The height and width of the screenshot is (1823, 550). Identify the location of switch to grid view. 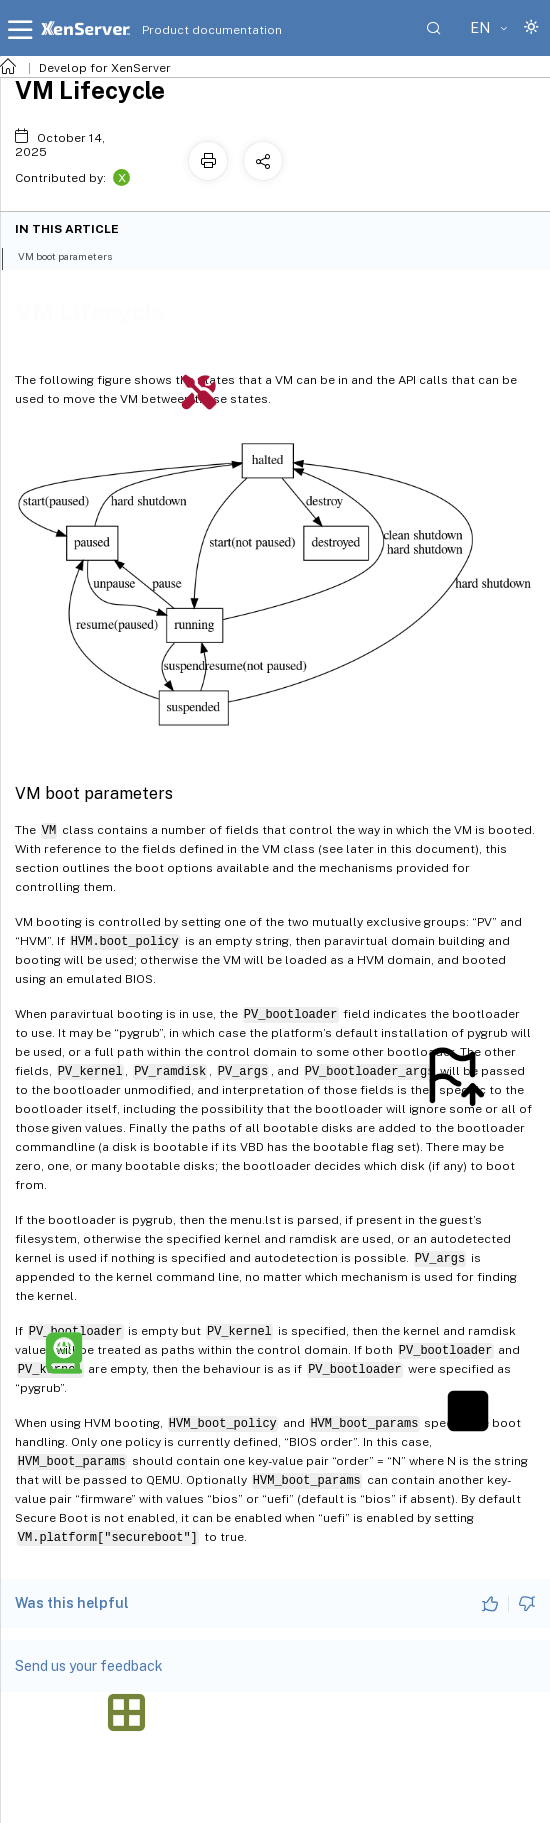
(126, 1712).